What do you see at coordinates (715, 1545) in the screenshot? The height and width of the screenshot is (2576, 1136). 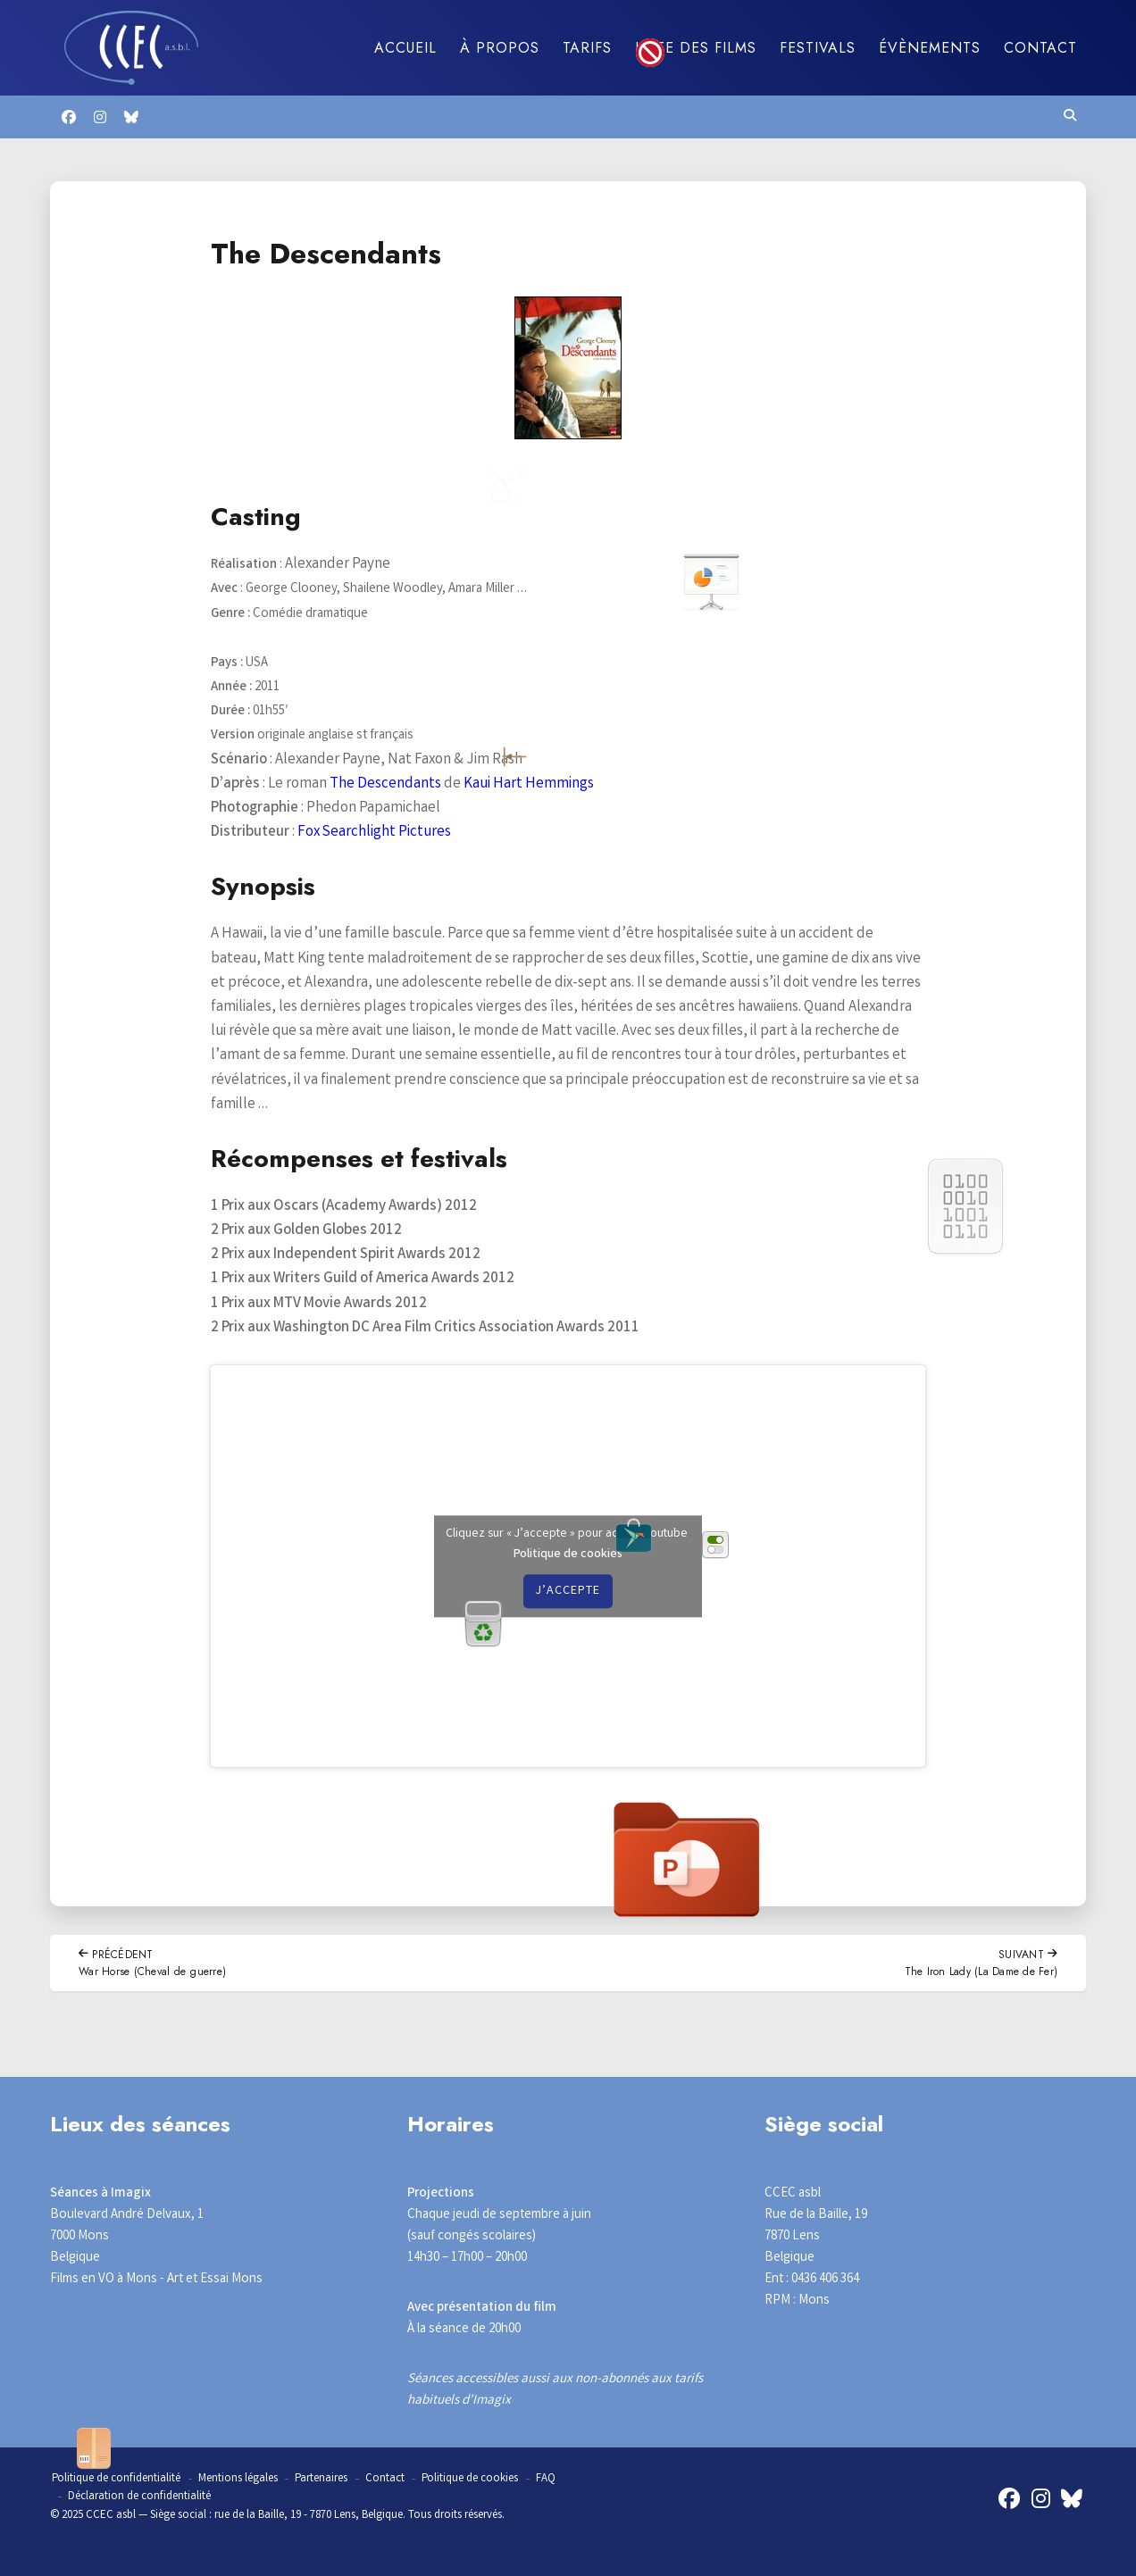 I see `open desktop preferences or settings` at bounding box center [715, 1545].